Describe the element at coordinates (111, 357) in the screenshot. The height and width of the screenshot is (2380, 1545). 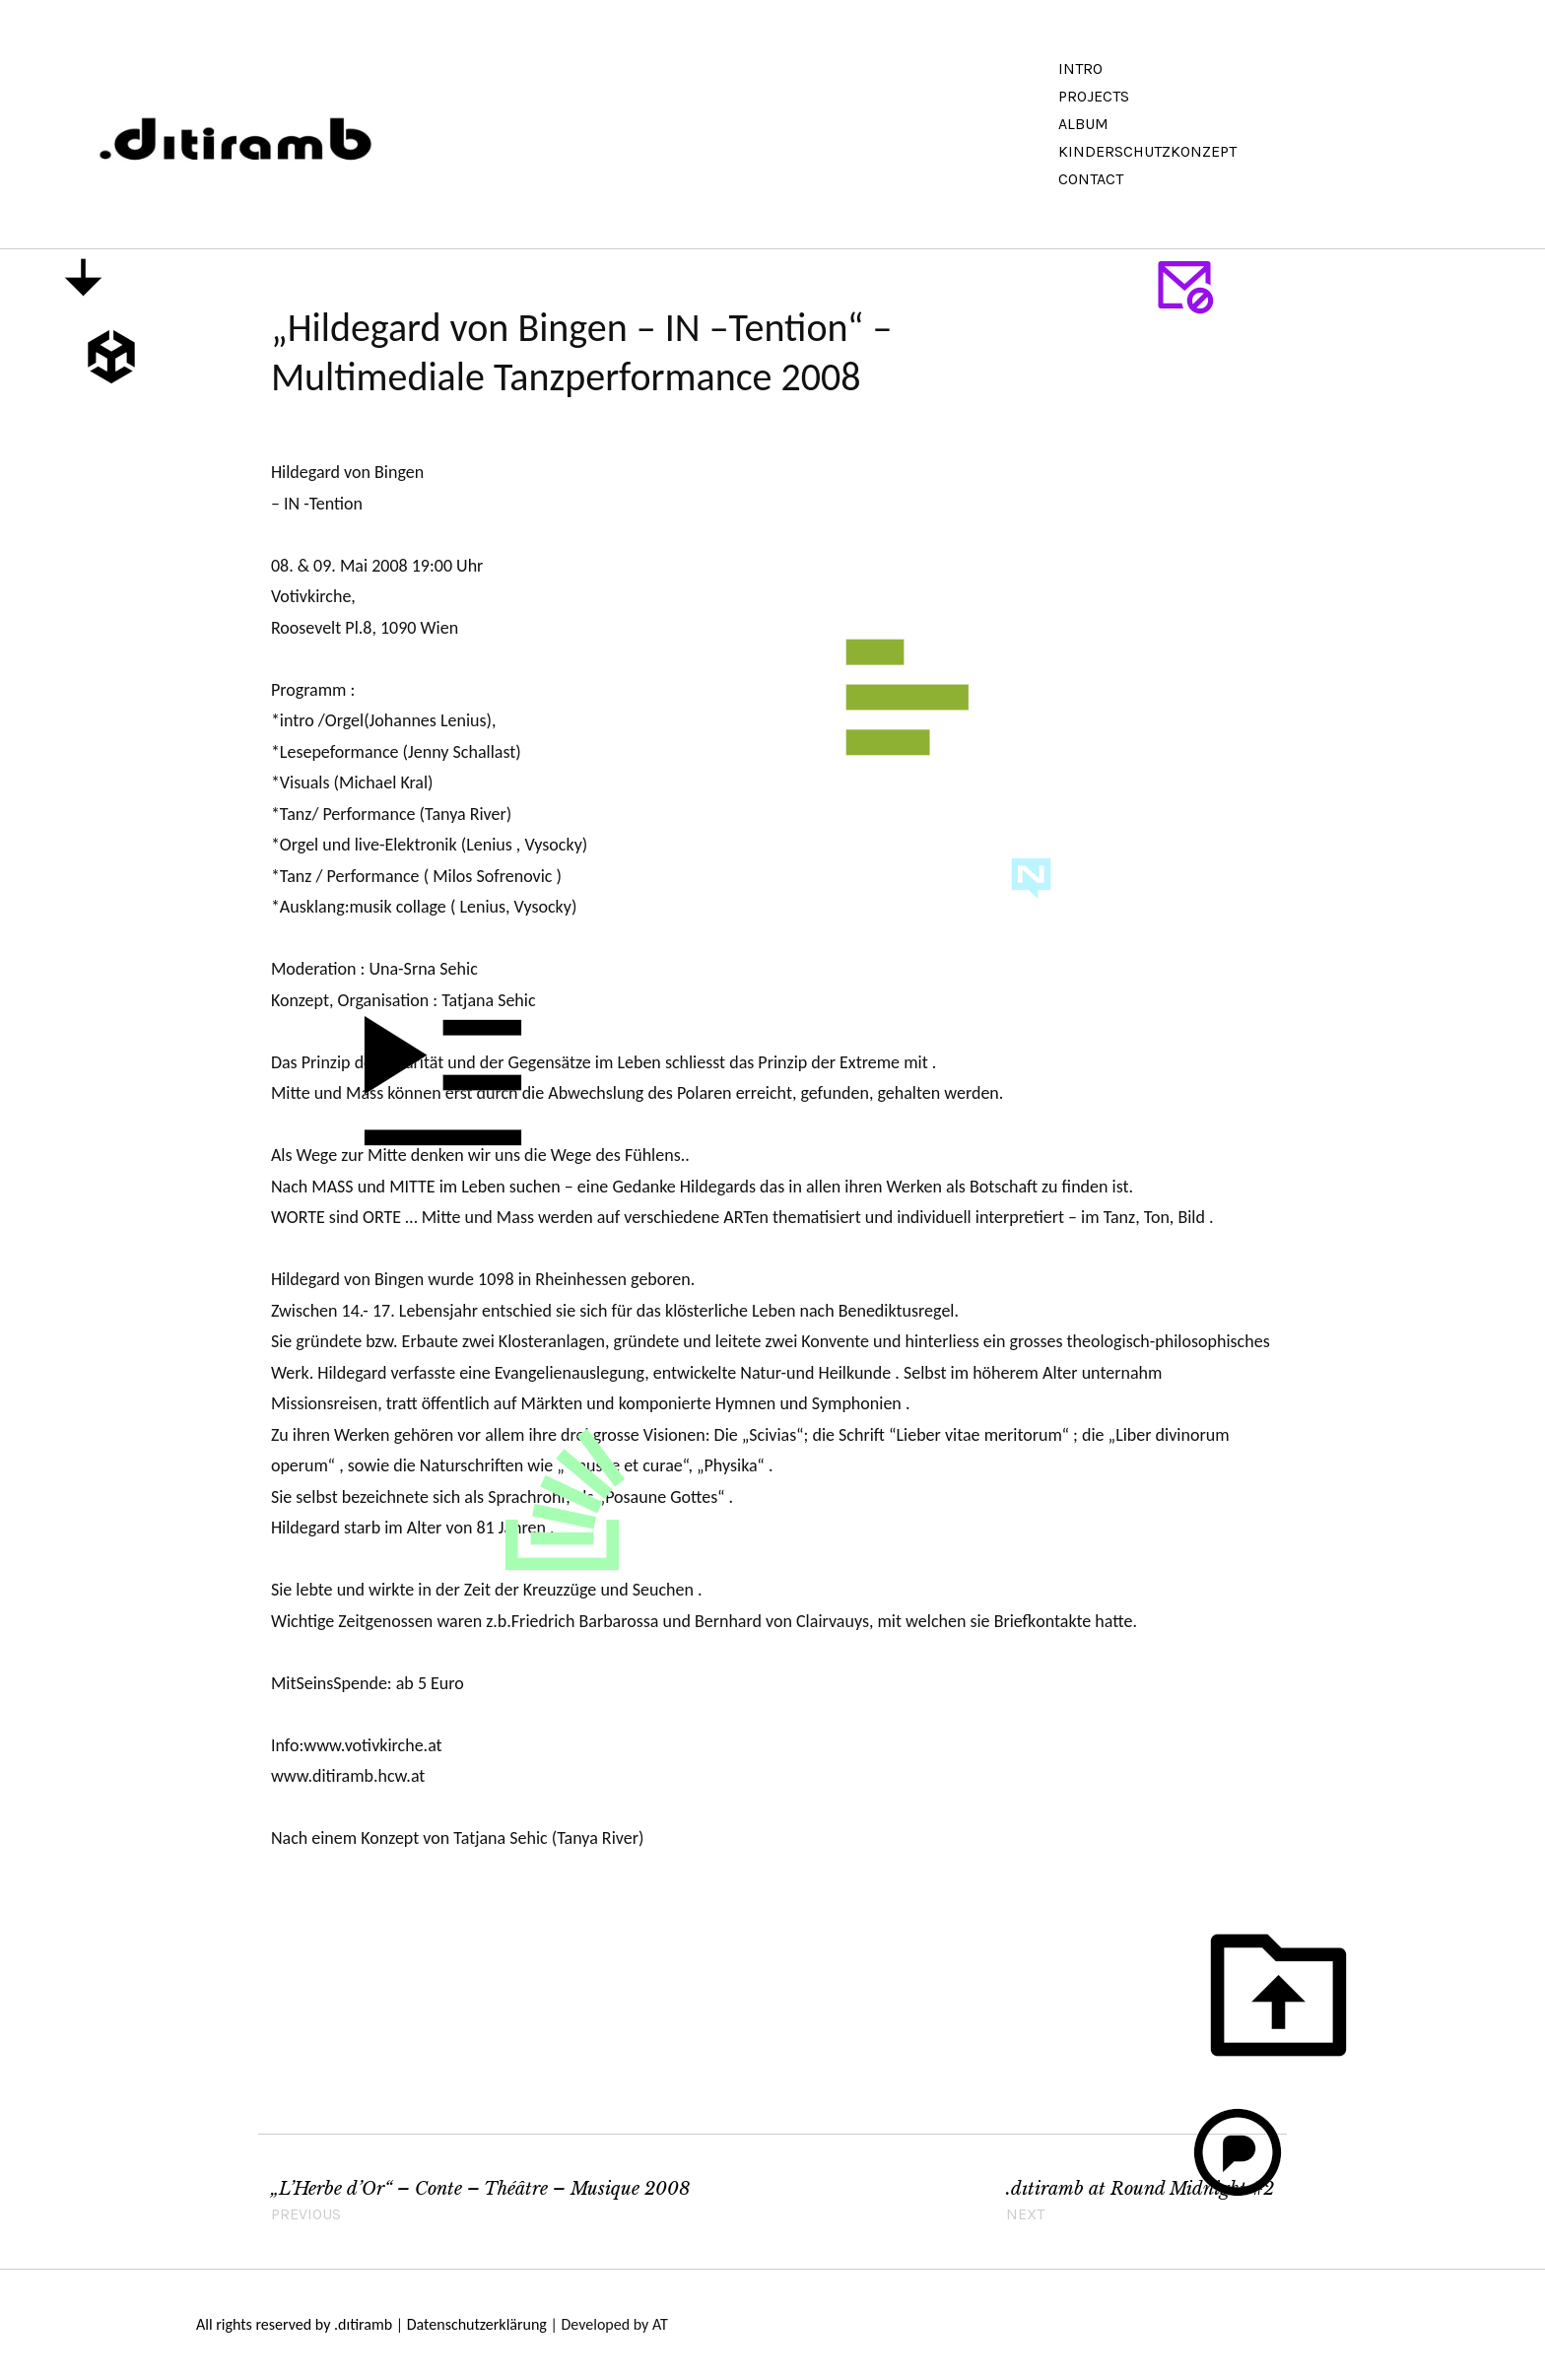
I see `Unity game engine logo` at that location.